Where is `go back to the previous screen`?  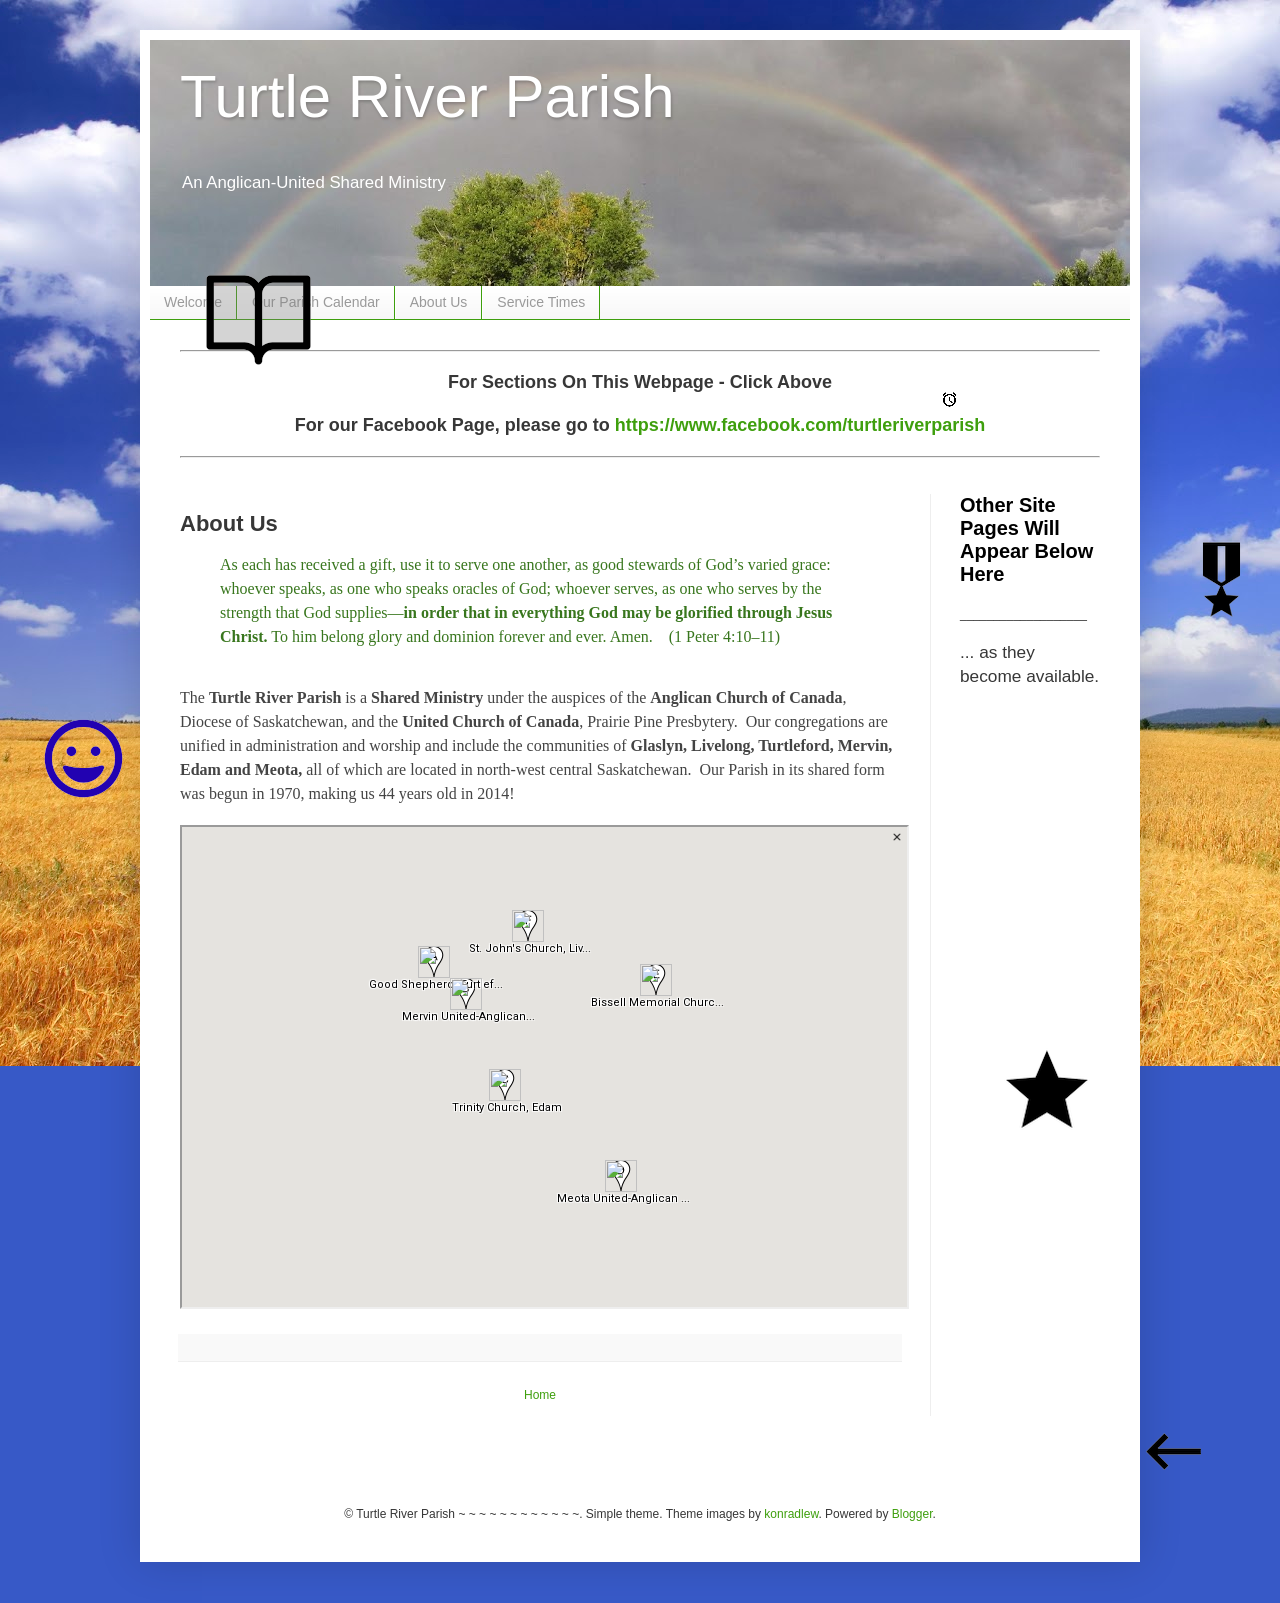
go back to the previous screen is located at coordinates (1173, 1451).